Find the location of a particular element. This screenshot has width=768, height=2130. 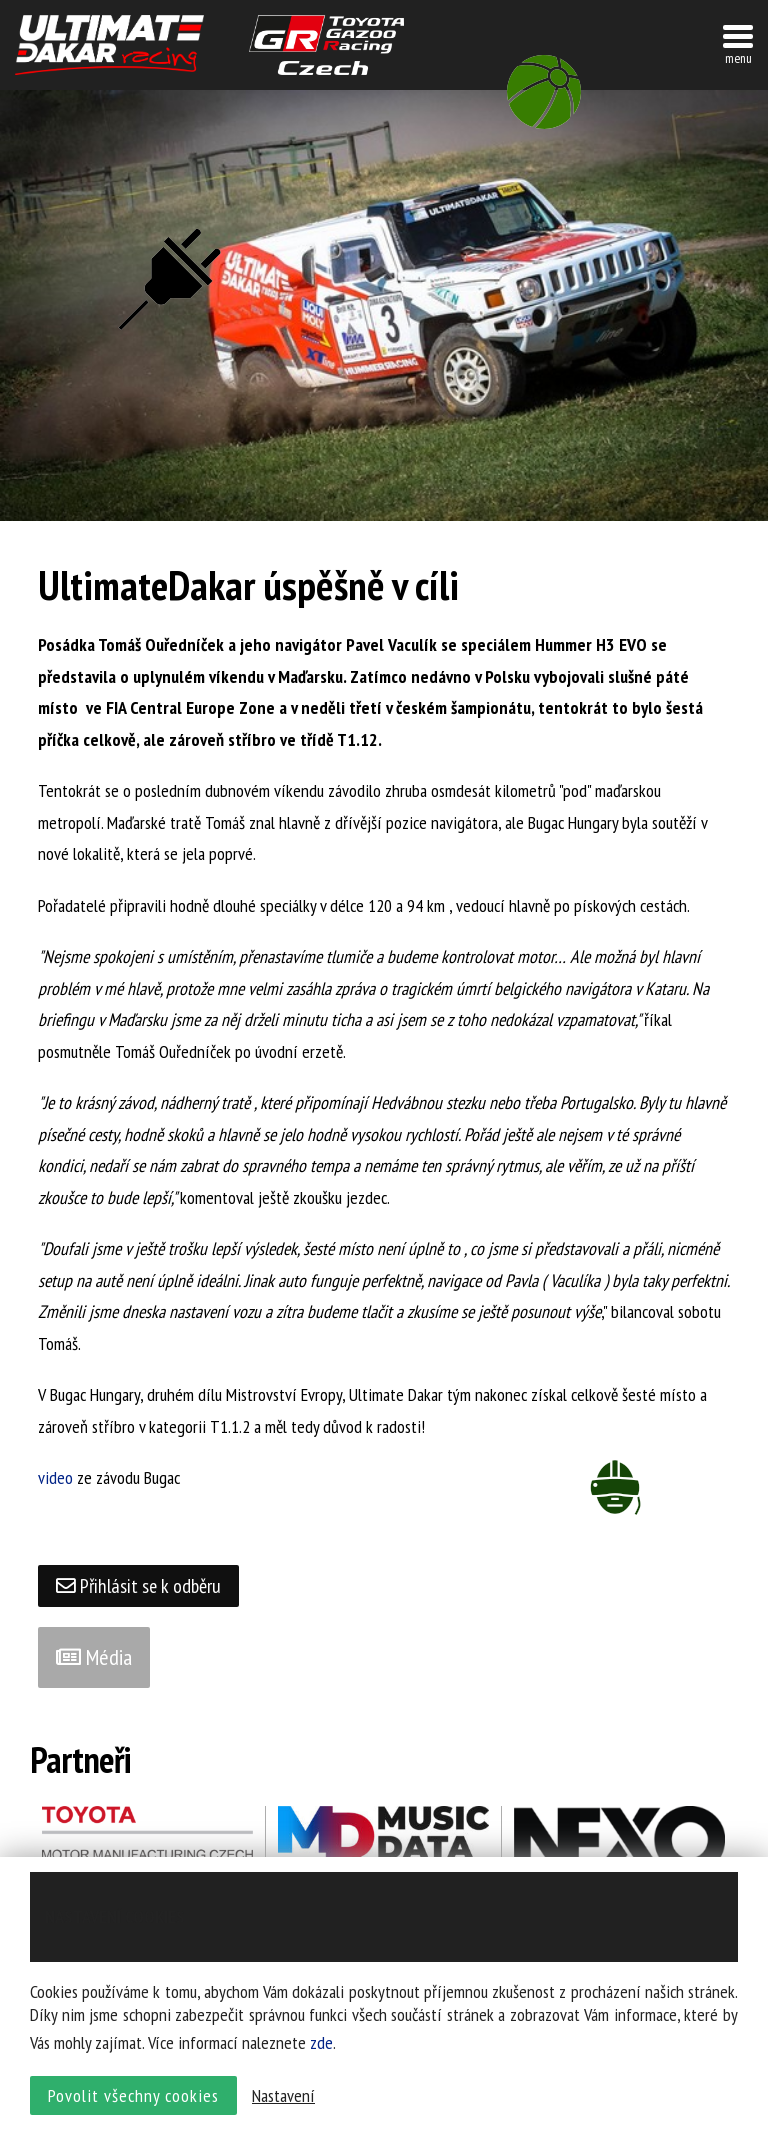

connect to a power source is located at coordinates (169, 279).